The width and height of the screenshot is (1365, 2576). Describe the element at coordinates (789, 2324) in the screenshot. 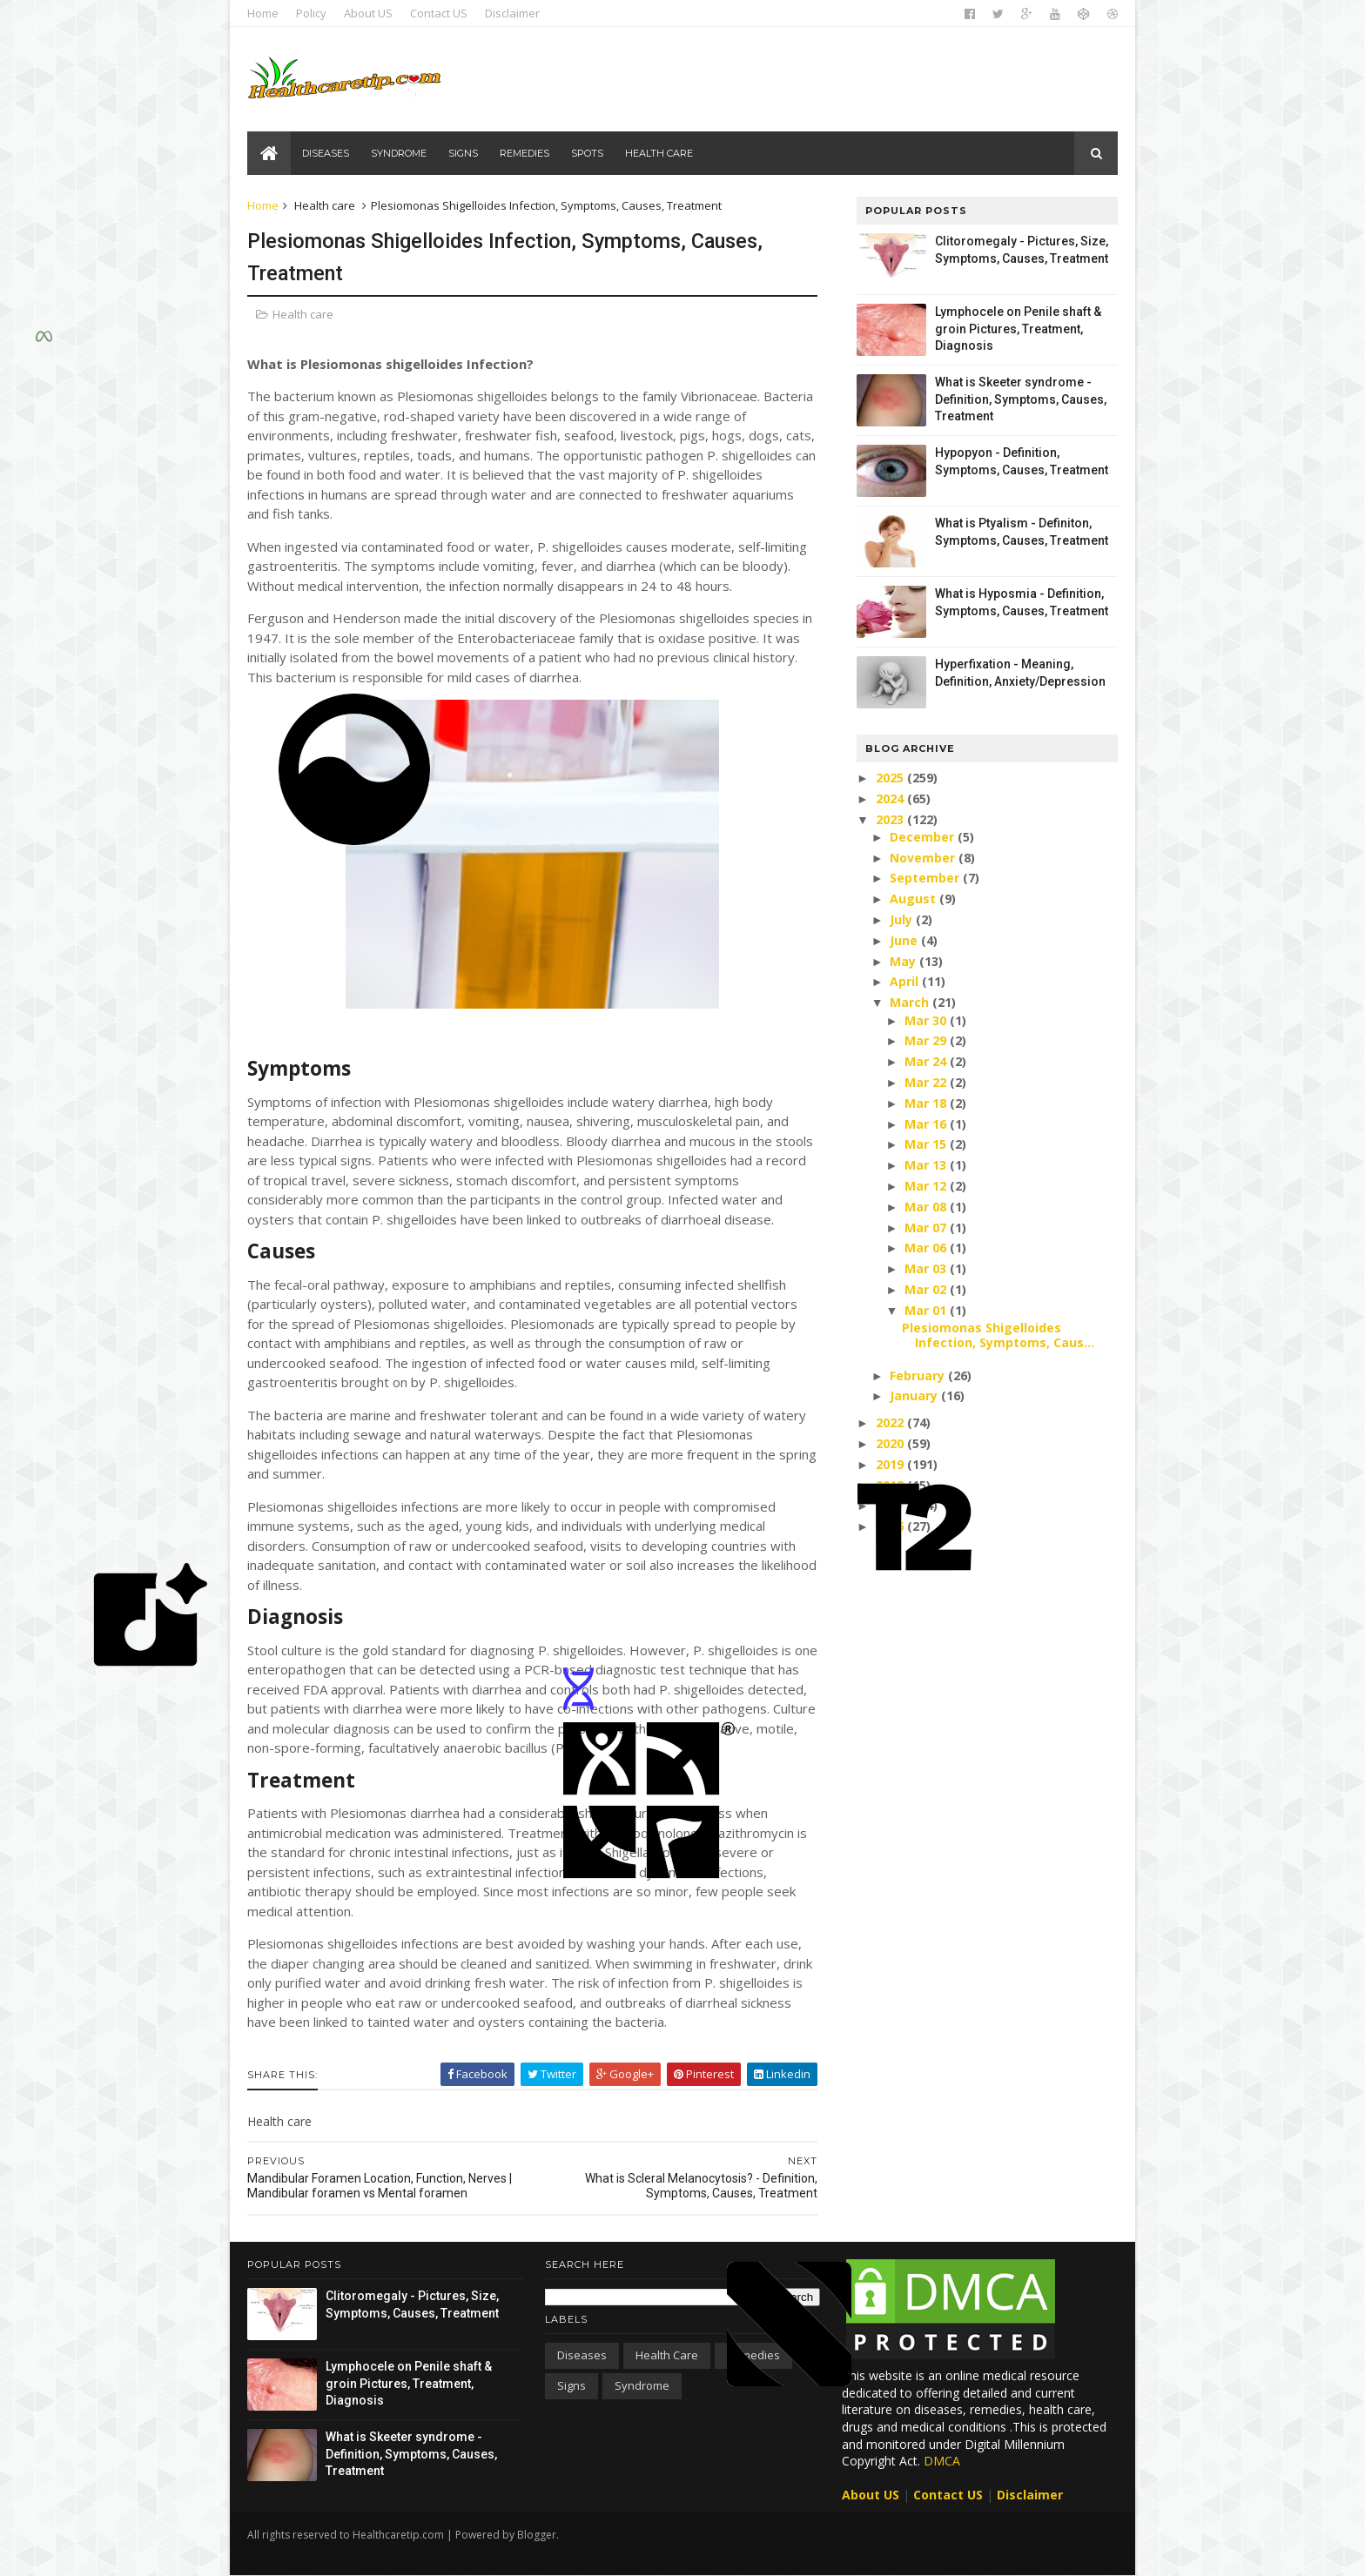

I see `open Apple News app` at that location.